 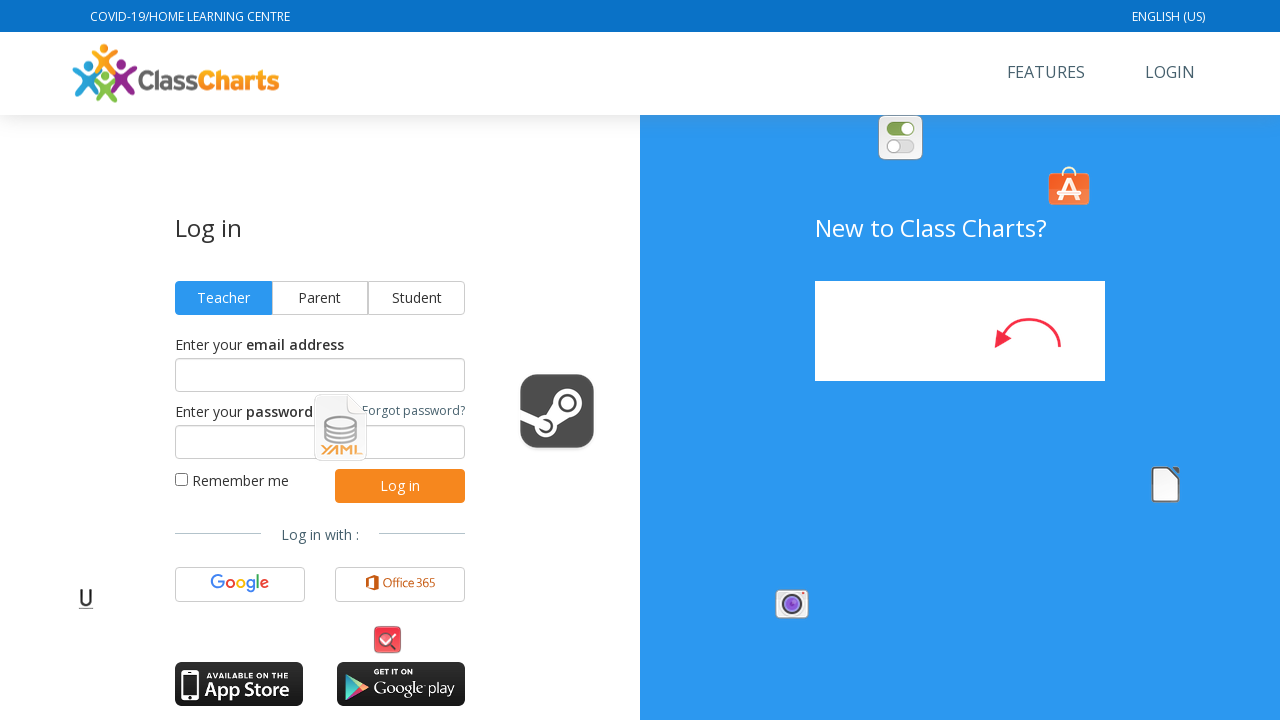 I want to click on open steamos application, so click(x=557, y=411).